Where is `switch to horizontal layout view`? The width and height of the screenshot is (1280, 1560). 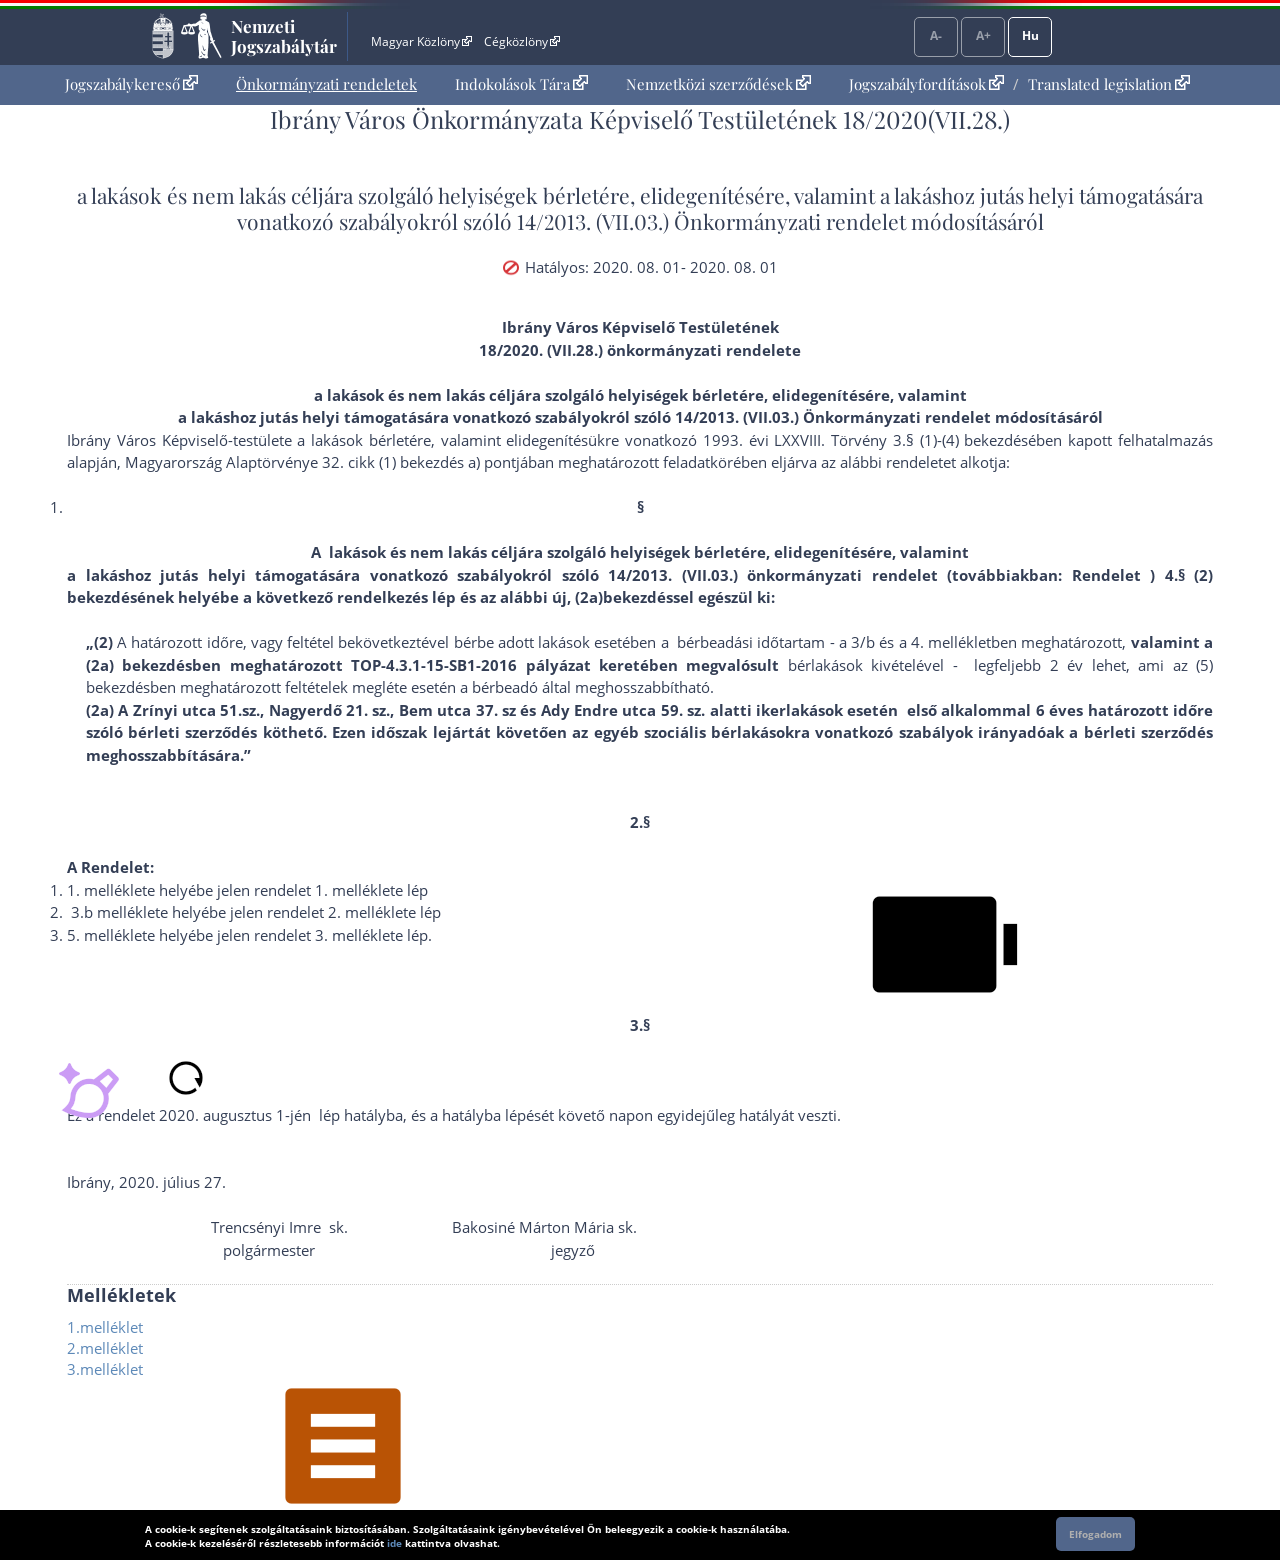
switch to horizontal layout view is located at coordinates (343, 1446).